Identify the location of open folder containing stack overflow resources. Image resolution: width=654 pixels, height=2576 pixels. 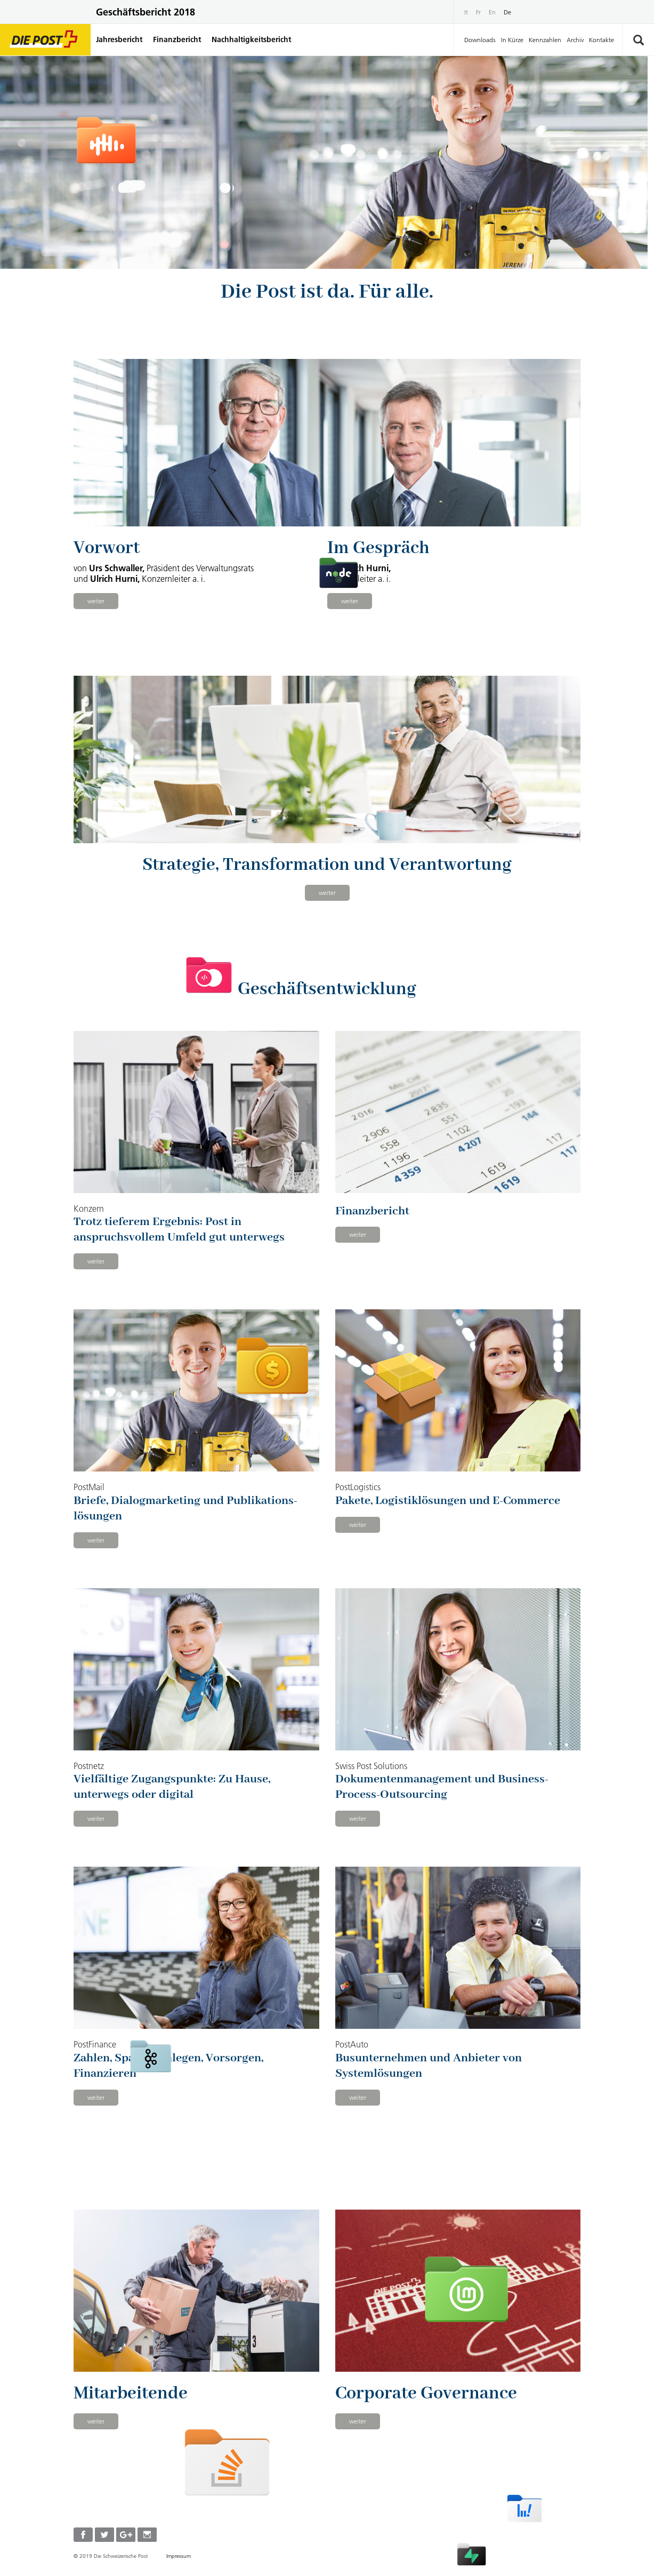
(227, 2465).